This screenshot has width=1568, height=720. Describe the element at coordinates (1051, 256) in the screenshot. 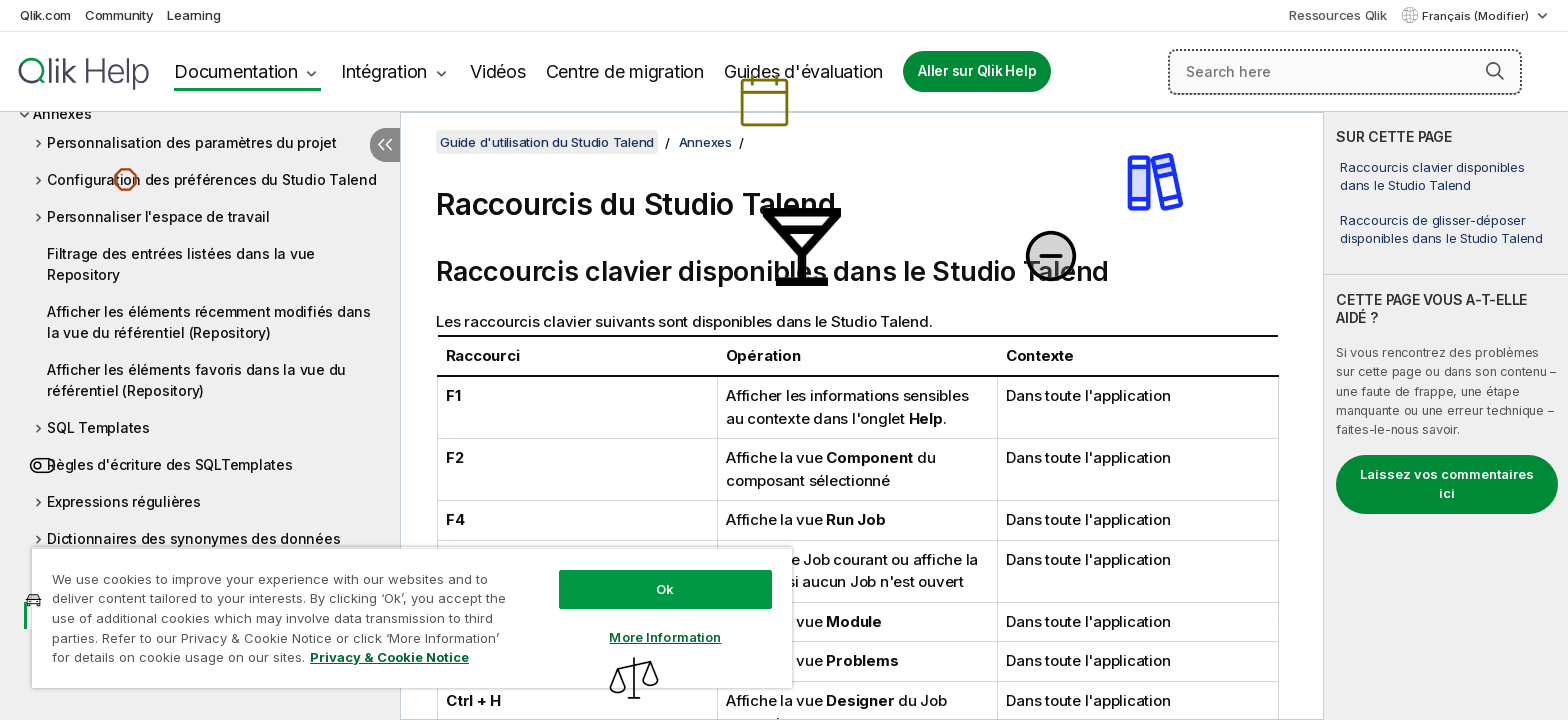

I see `remove an item from a list` at that location.